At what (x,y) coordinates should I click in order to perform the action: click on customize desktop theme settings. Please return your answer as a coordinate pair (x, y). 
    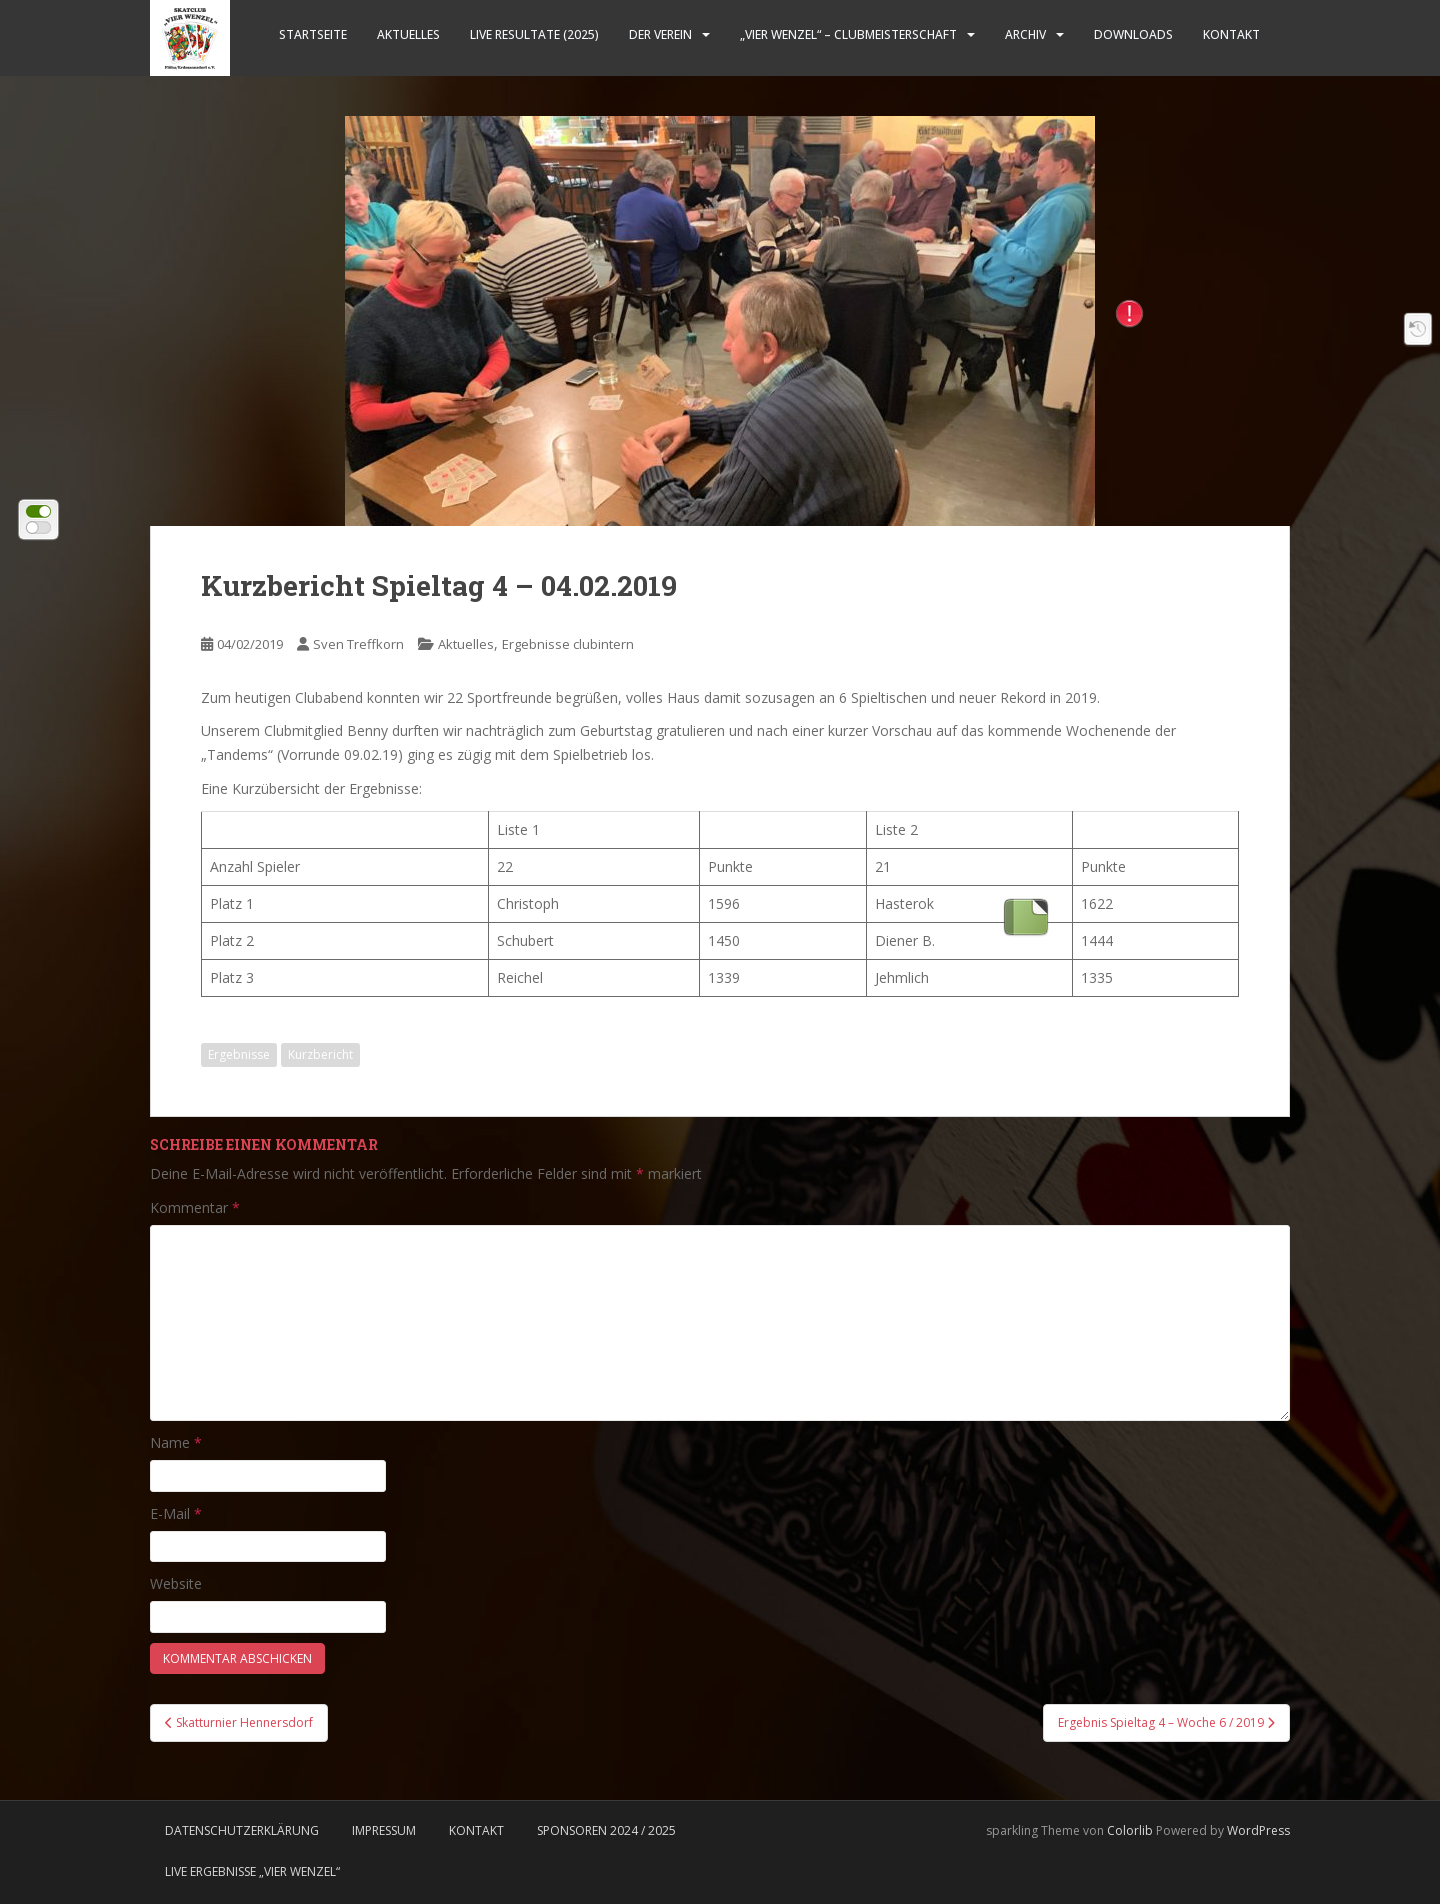
    Looking at the image, I should click on (1026, 917).